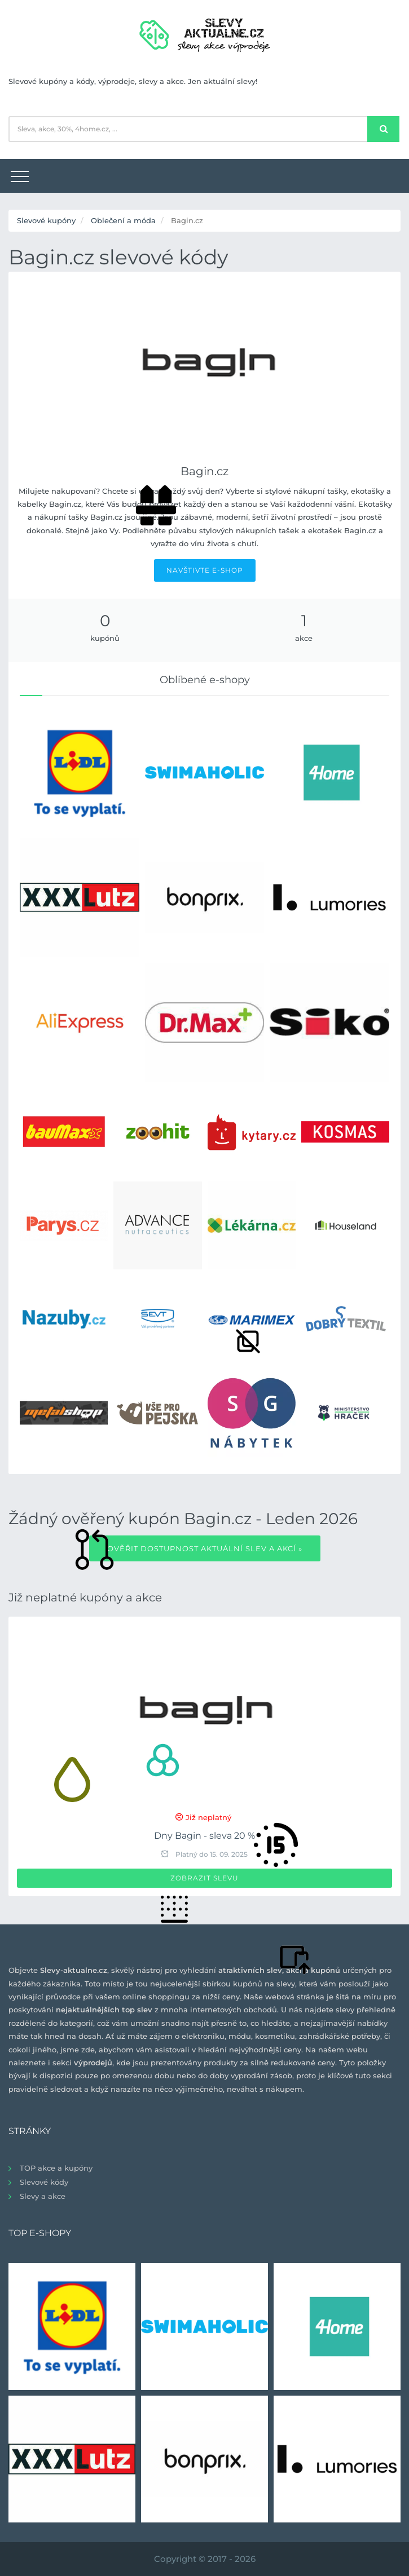 The width and height of the screenshot is (409, 2576). Describe the element at coordinates (248, 1341) in the screenshot. I see `disable layer view` at that location.